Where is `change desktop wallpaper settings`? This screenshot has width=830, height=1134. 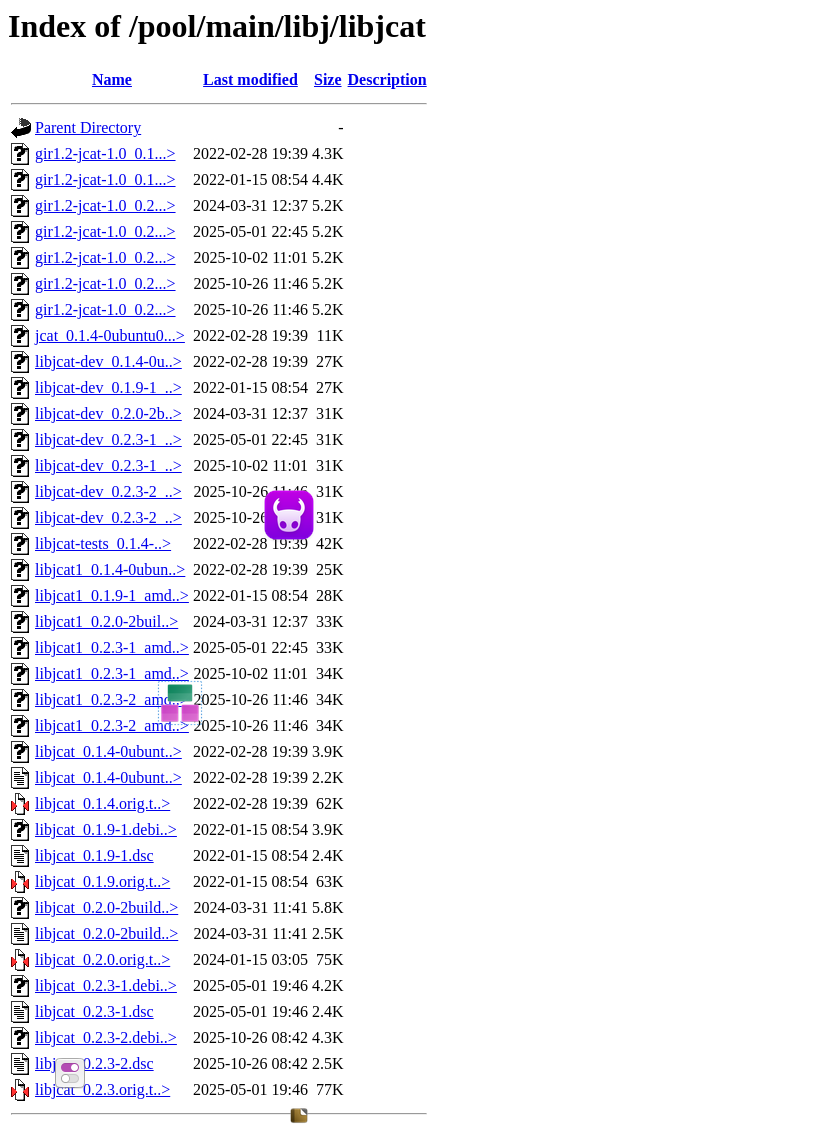
change desktop wallpaper settings is located at coordinates (299, 1115).